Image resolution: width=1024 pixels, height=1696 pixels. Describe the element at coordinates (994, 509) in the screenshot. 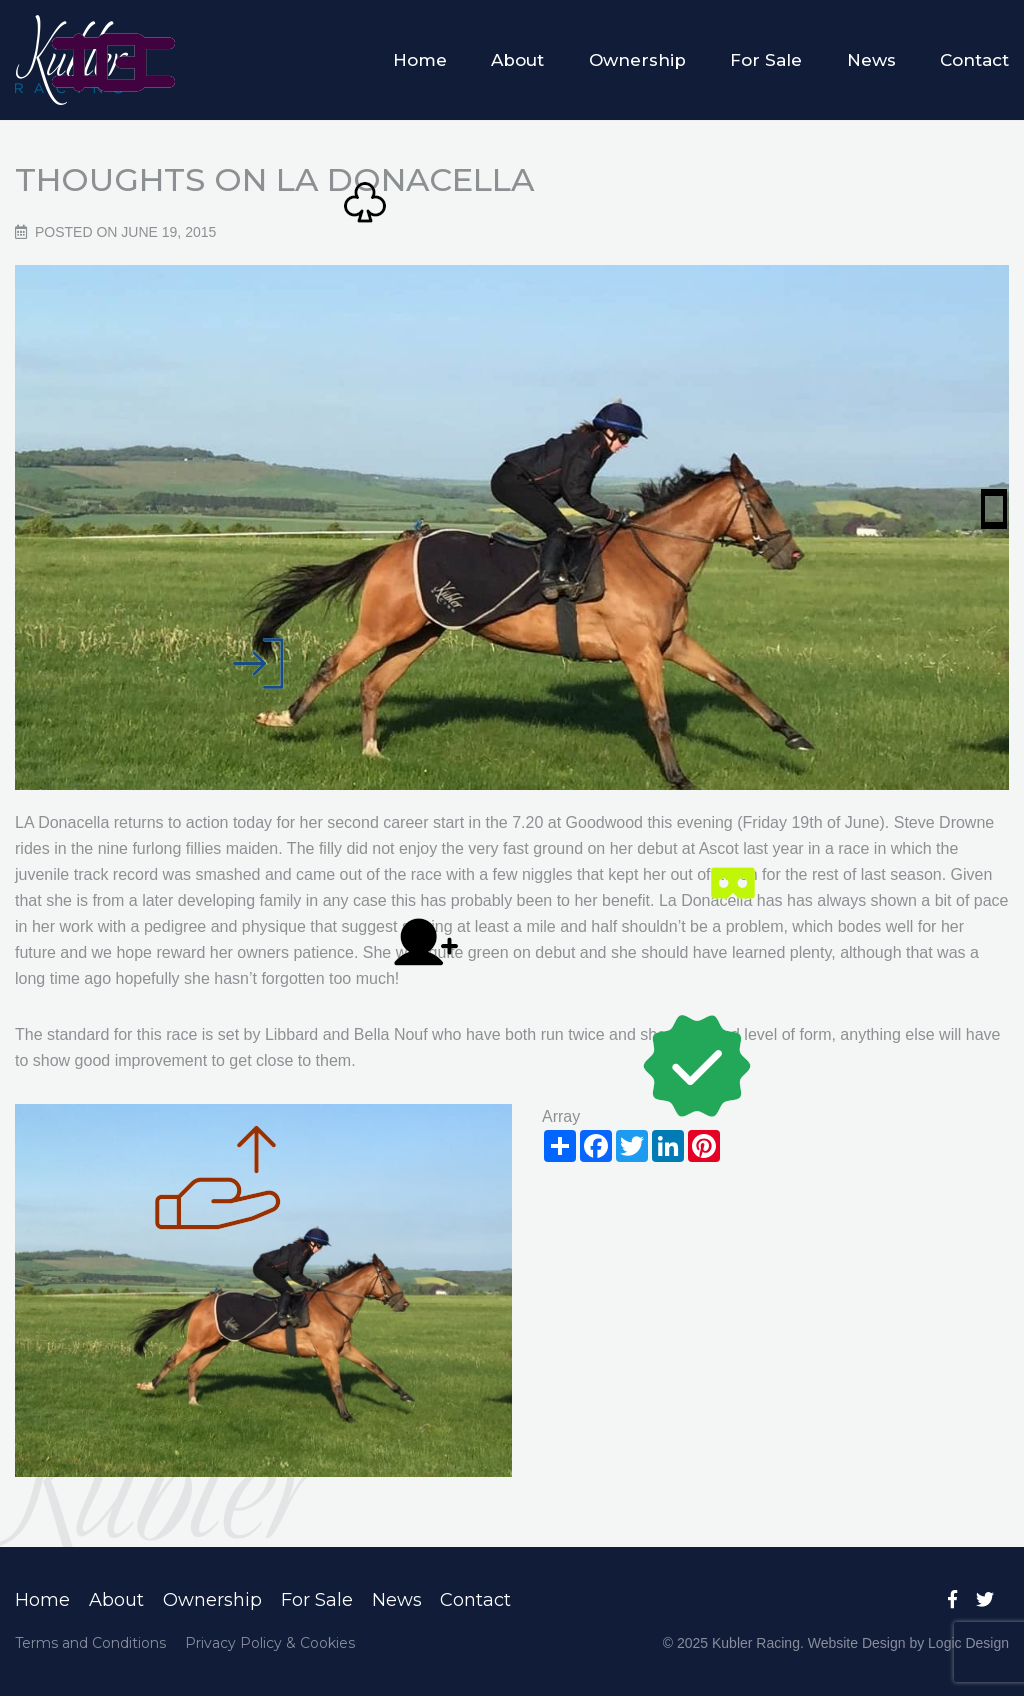

I see `indicates mobile device or smartphone view` at that location.